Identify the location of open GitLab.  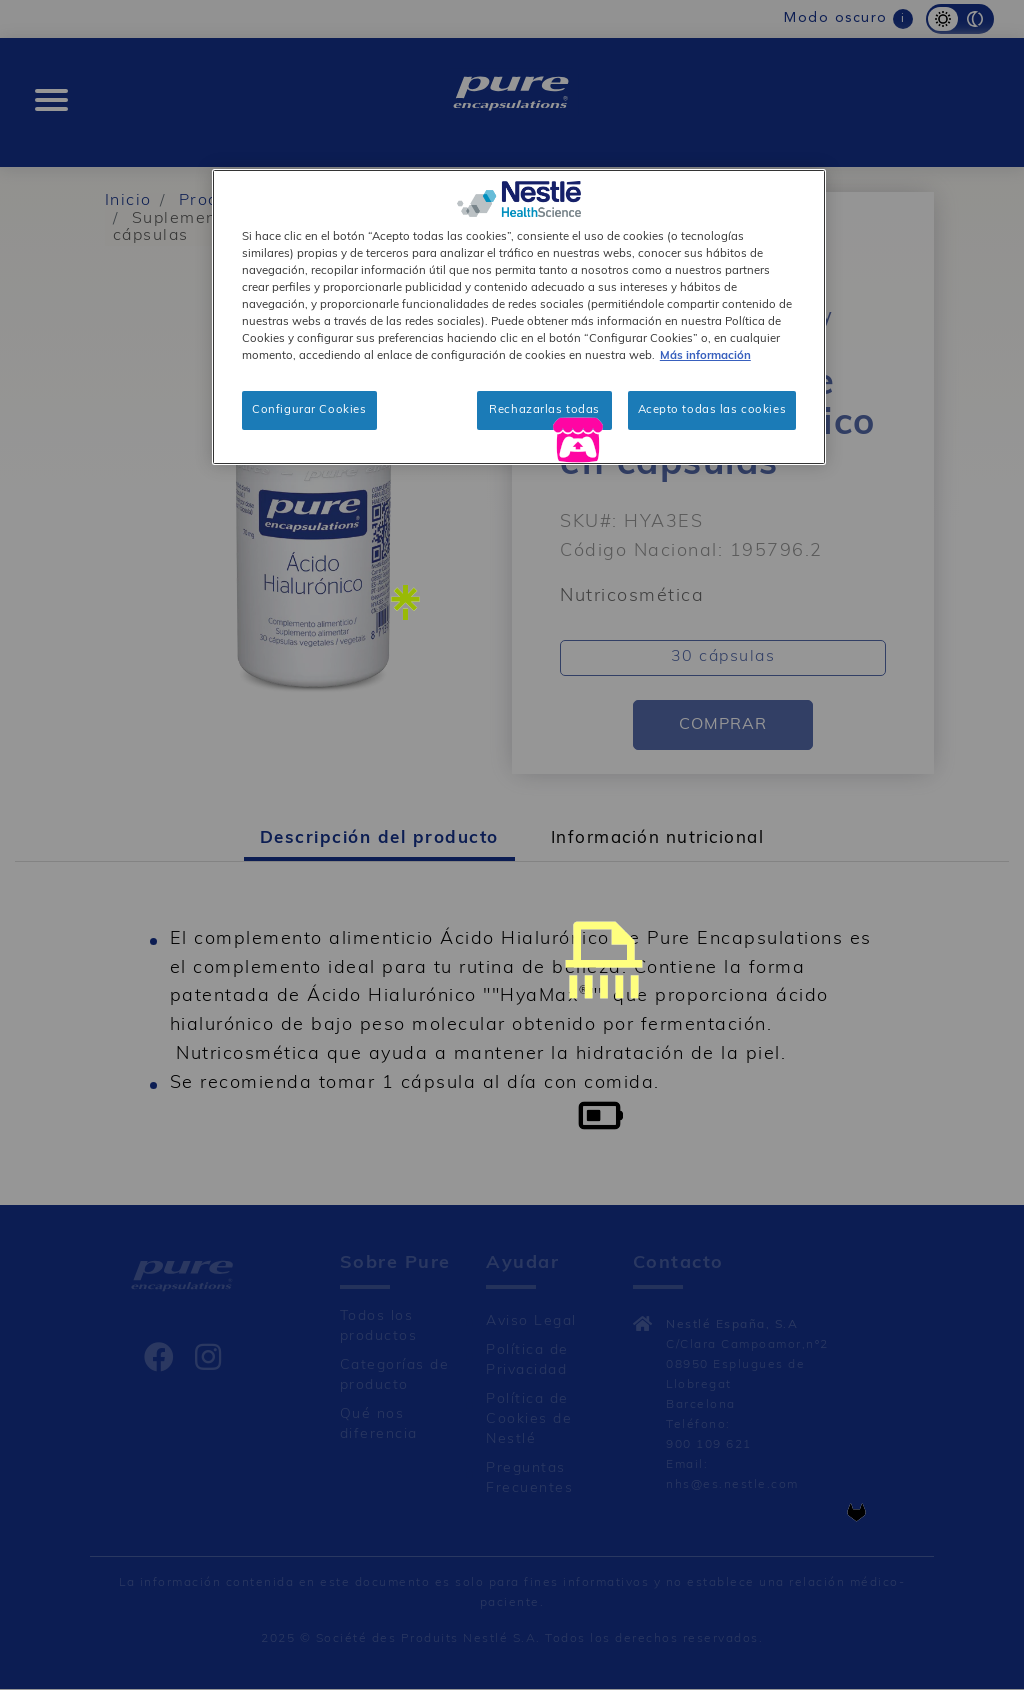
(856, 1512).